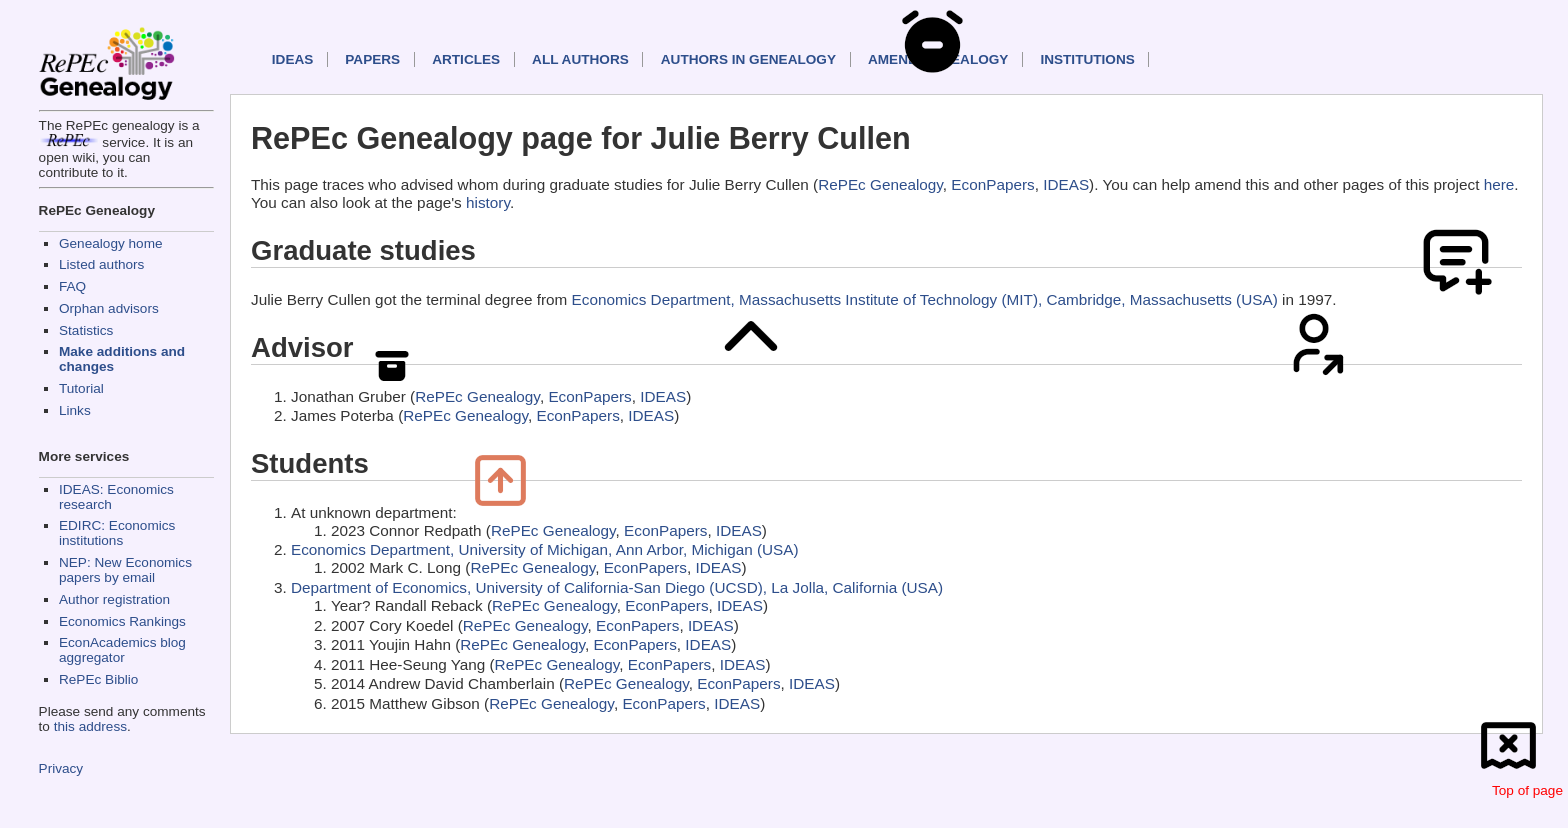 The height and width of the screenshot is (828, 1568). Describe the element at coordinates (392, 366) in the screenshot. I see `archive this item` at that location.